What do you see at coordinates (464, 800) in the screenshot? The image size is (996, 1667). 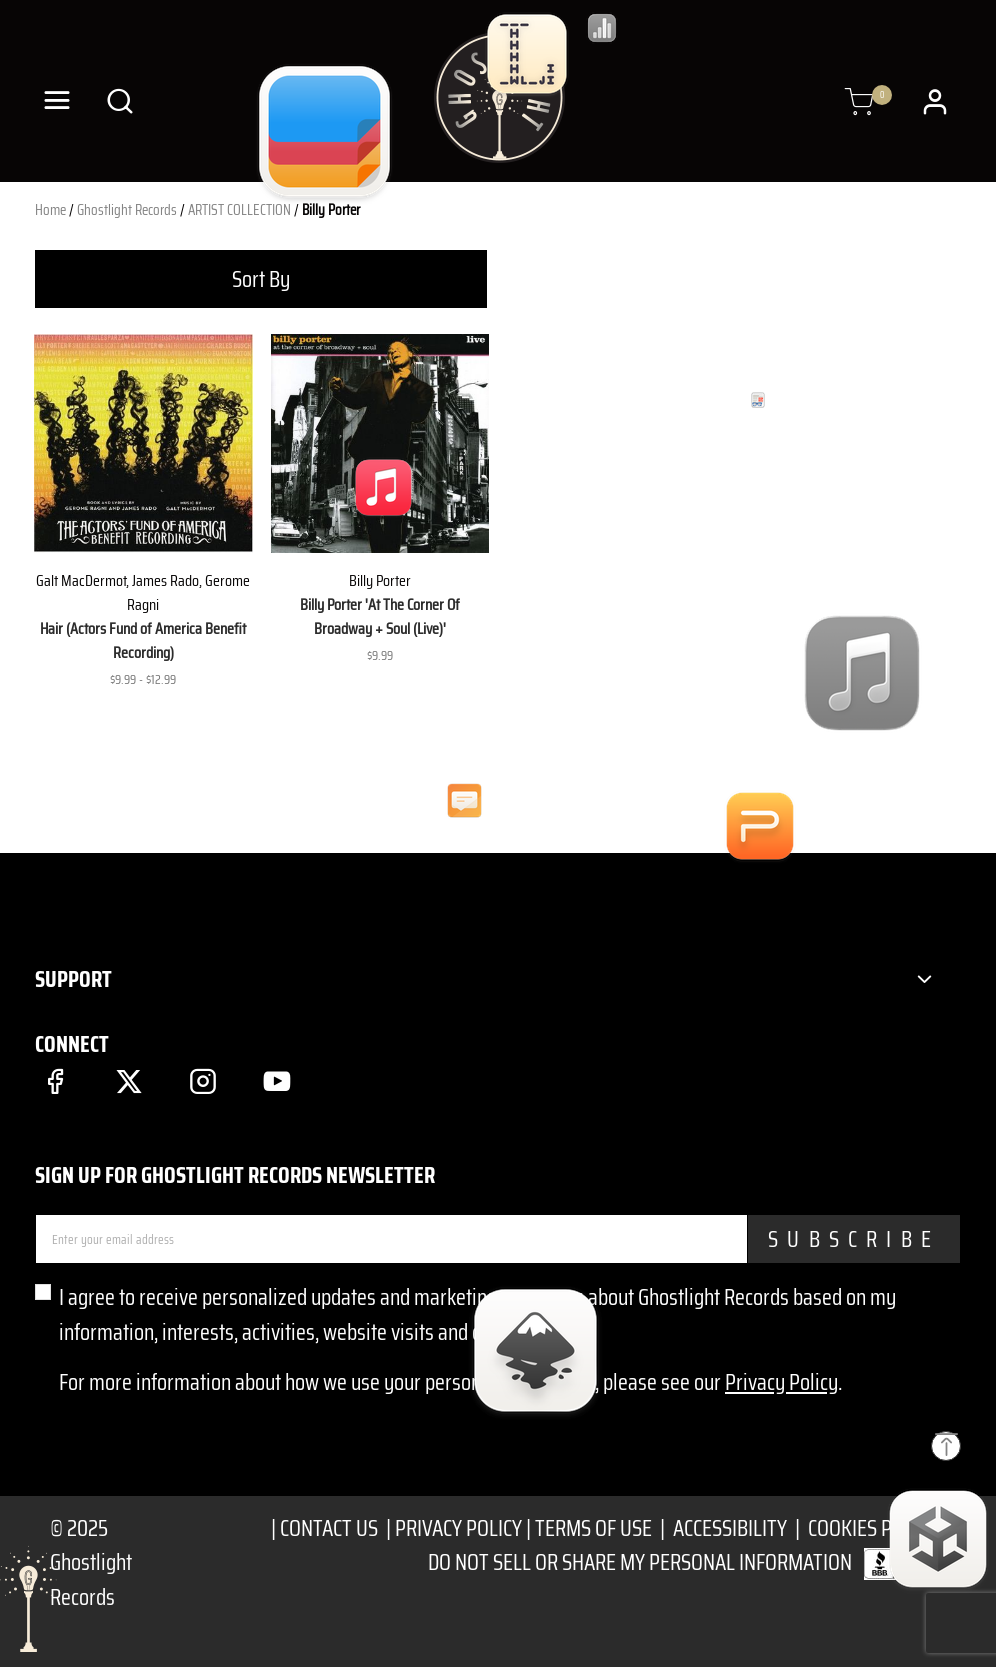 I see `open the messaging app` at bounding box center [464, 800].